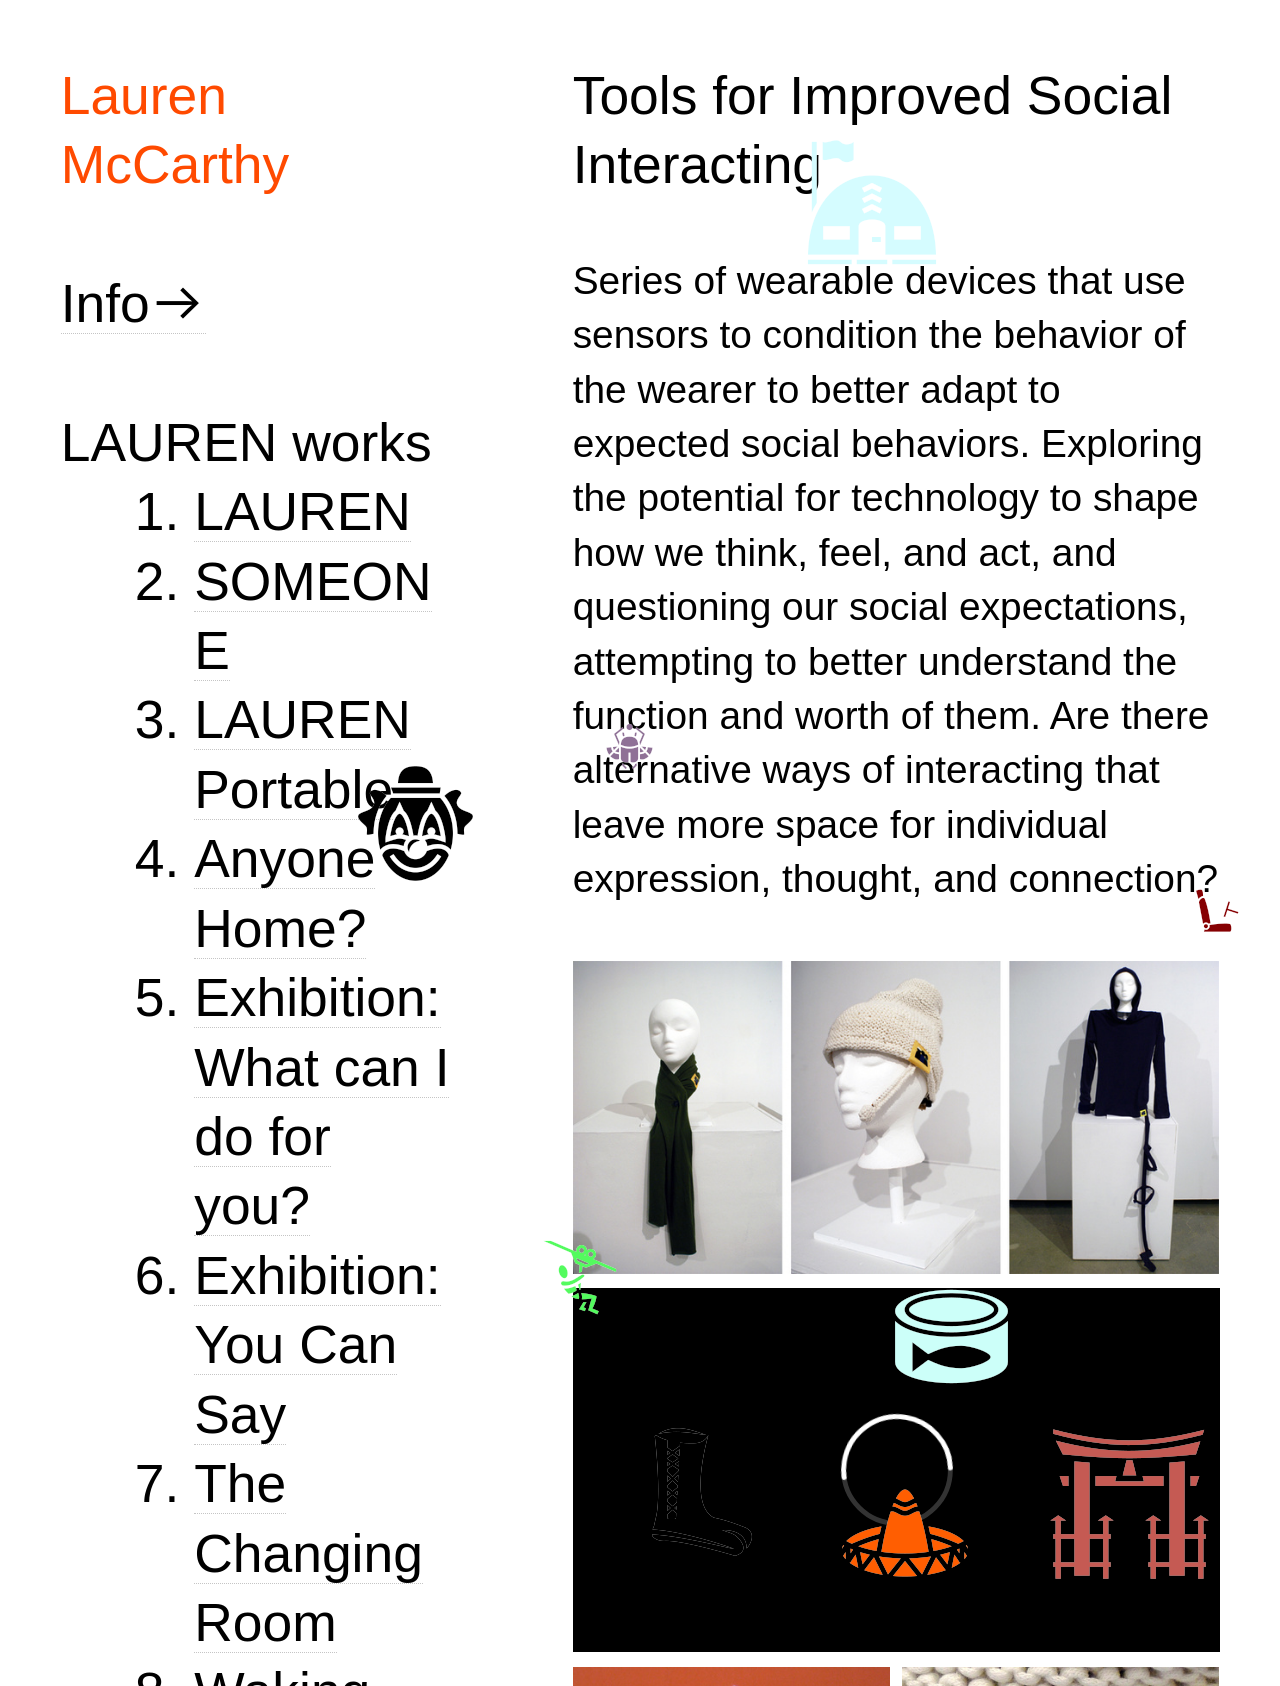 The image size is (1280, 1686). I want to click on canned fish item in a game inventory, so click(951, 1336).